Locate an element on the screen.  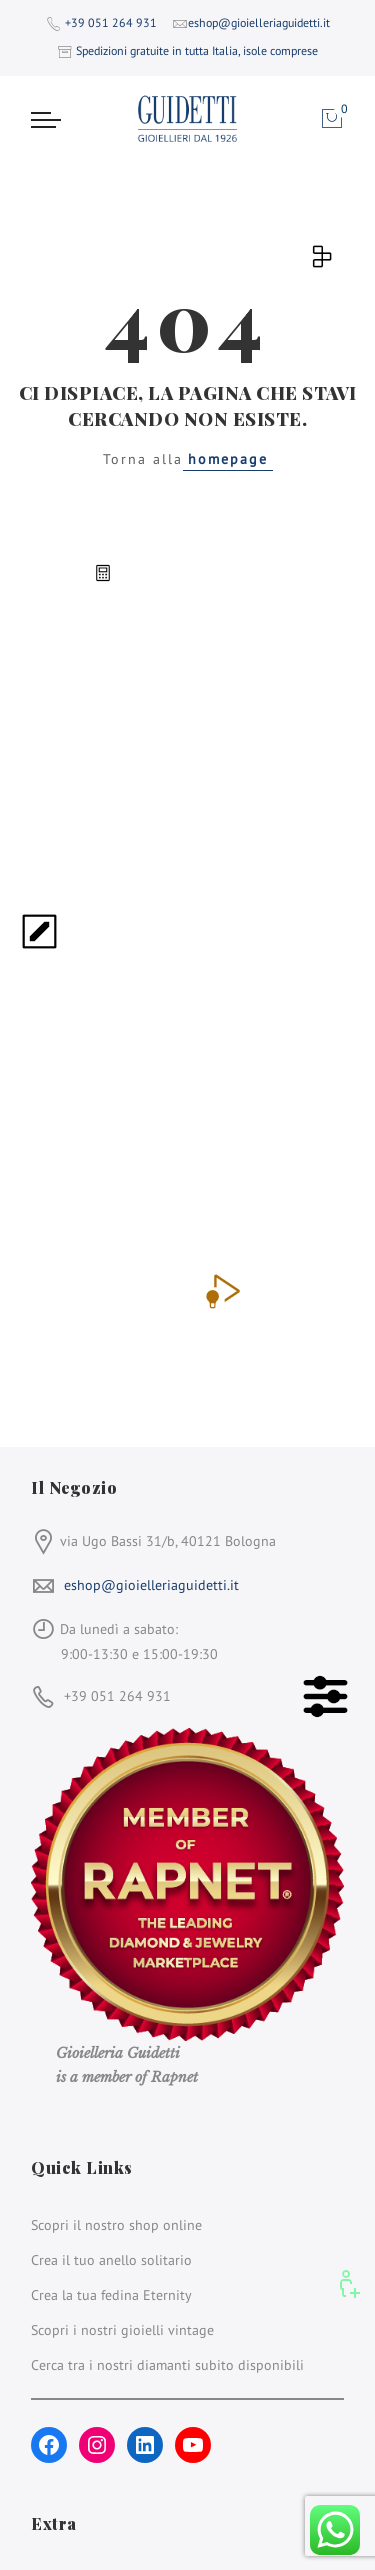
run tests with code coverage is located at coordinates (222, 1290).